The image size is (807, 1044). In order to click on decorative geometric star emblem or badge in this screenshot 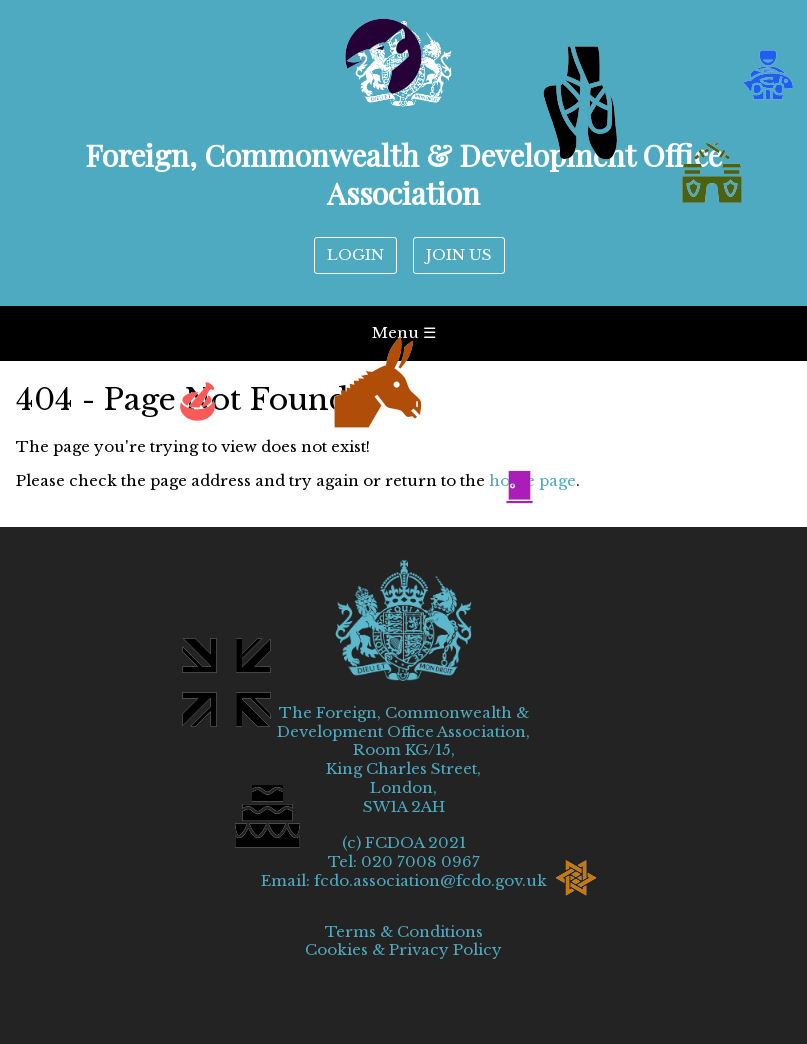, I will do `click(576, 878)`.